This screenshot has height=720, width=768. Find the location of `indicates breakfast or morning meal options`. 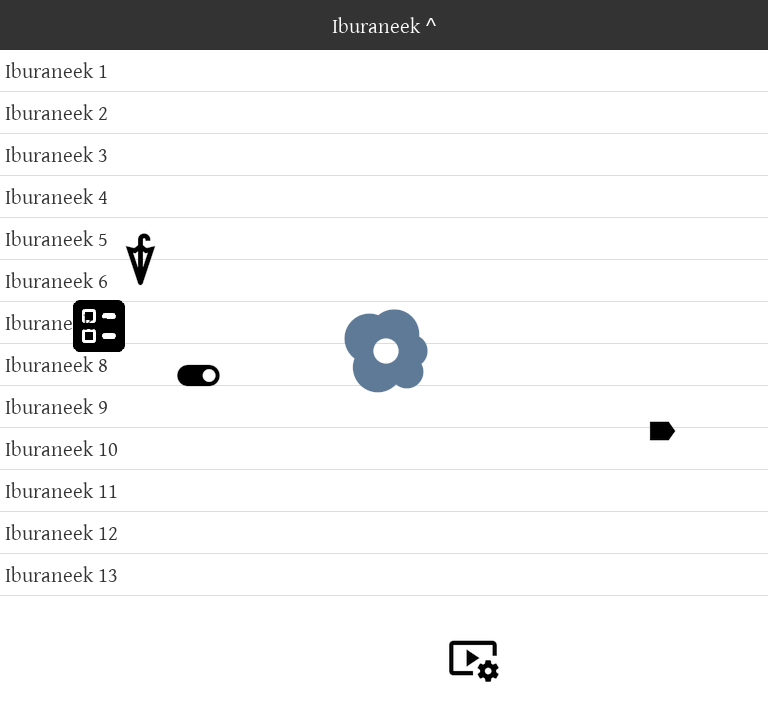

indicates breakfast or morning meal options is located at coordinates (386, 351).